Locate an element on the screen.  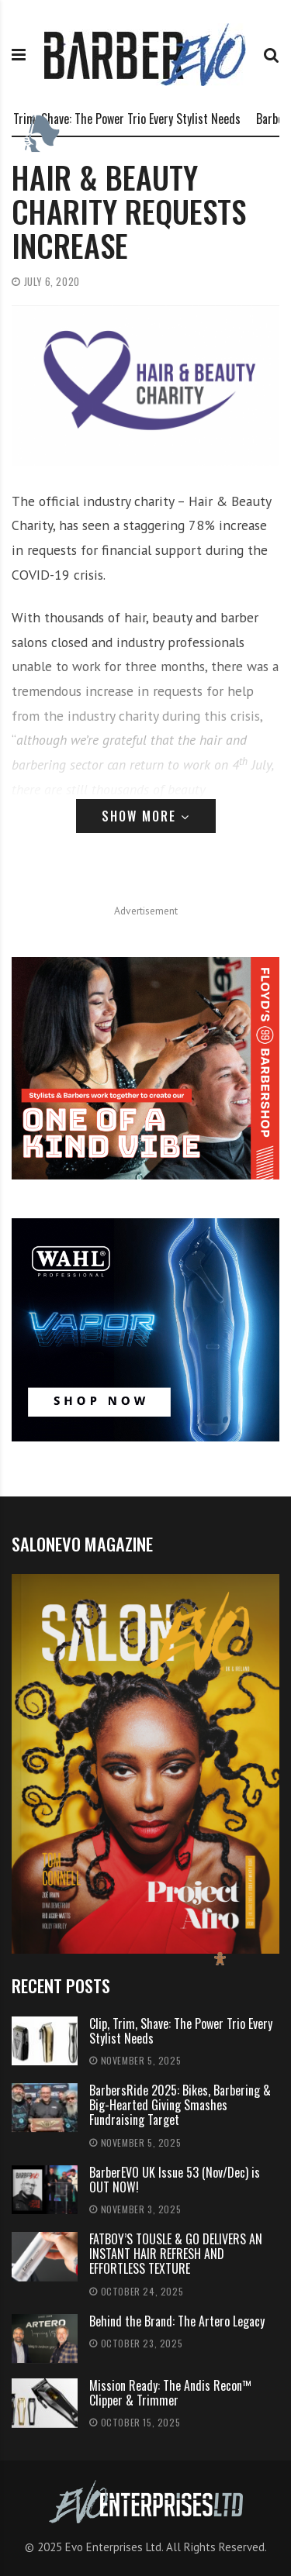
declare a truce or ceasefire in game is located at coordinates (42, 133).